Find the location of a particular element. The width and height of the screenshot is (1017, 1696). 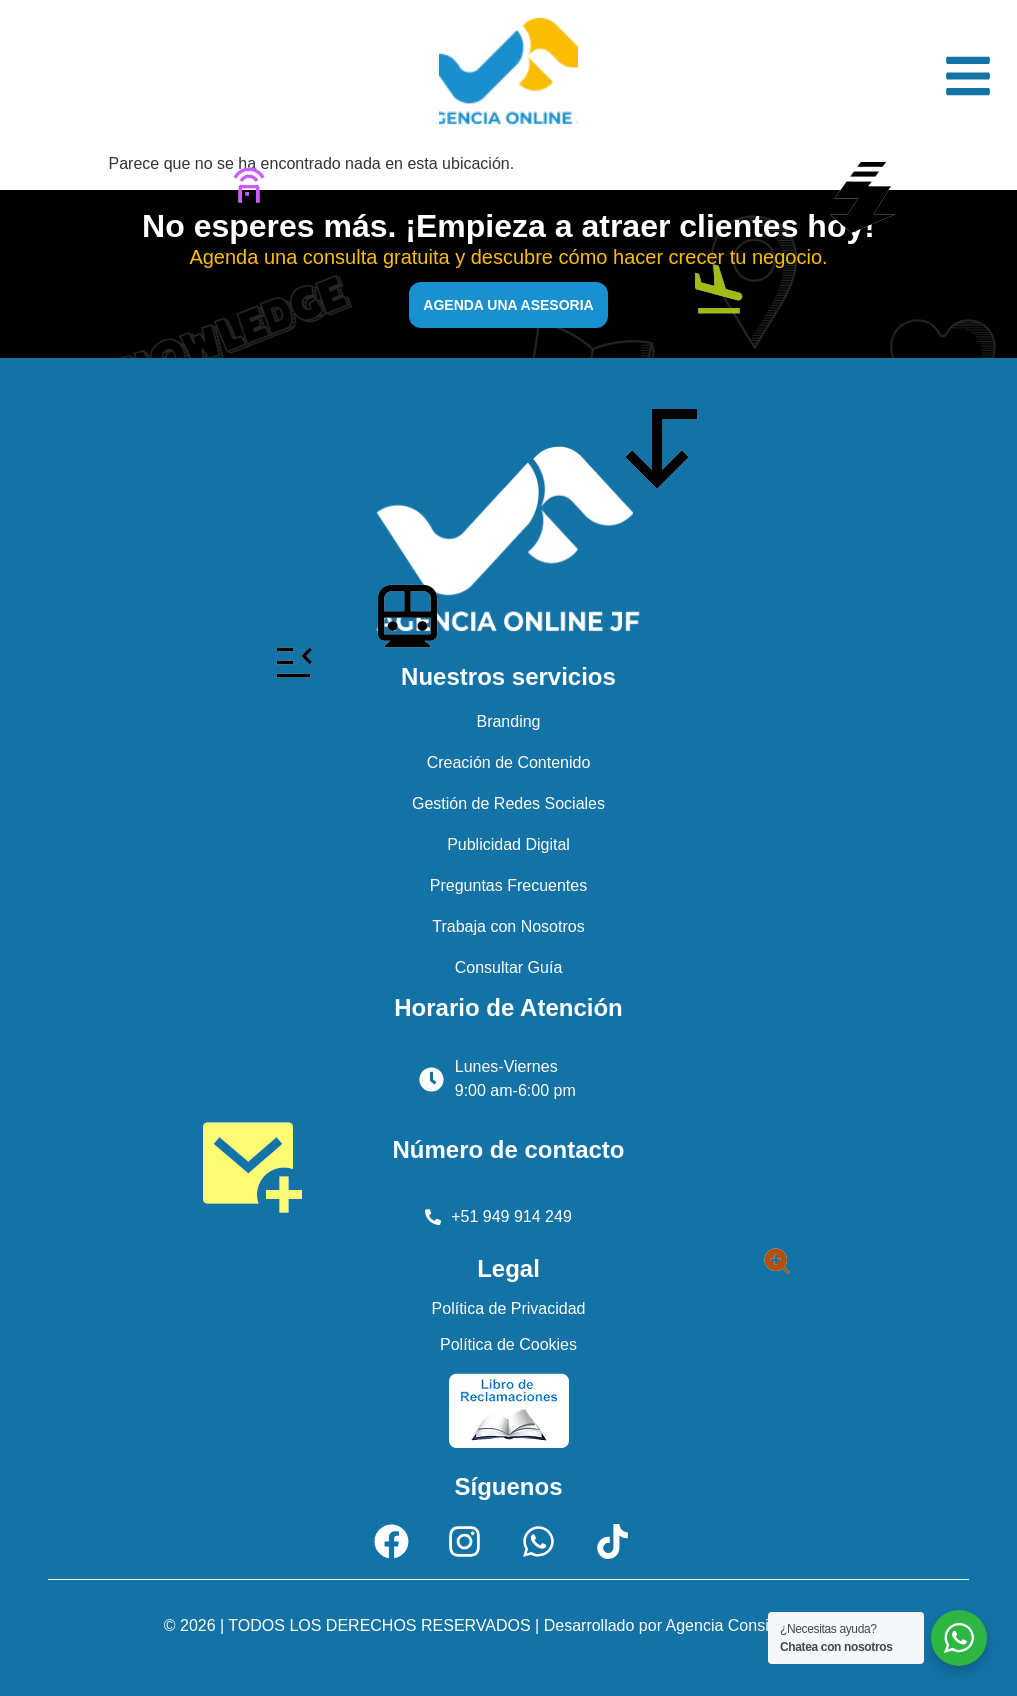

indicates arriving flight status is located at coordinates (719, 290).